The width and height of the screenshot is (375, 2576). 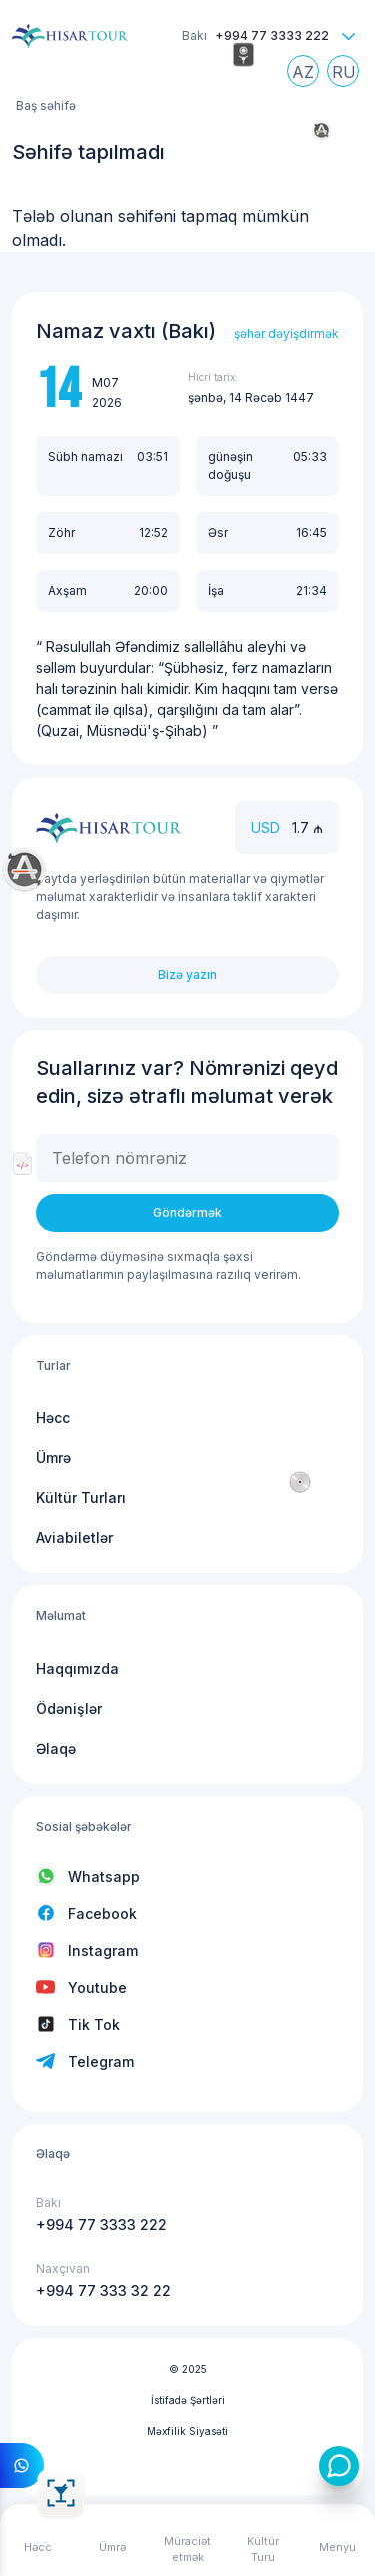 I want to click on open the update manager application, so click(x=24, y=869).